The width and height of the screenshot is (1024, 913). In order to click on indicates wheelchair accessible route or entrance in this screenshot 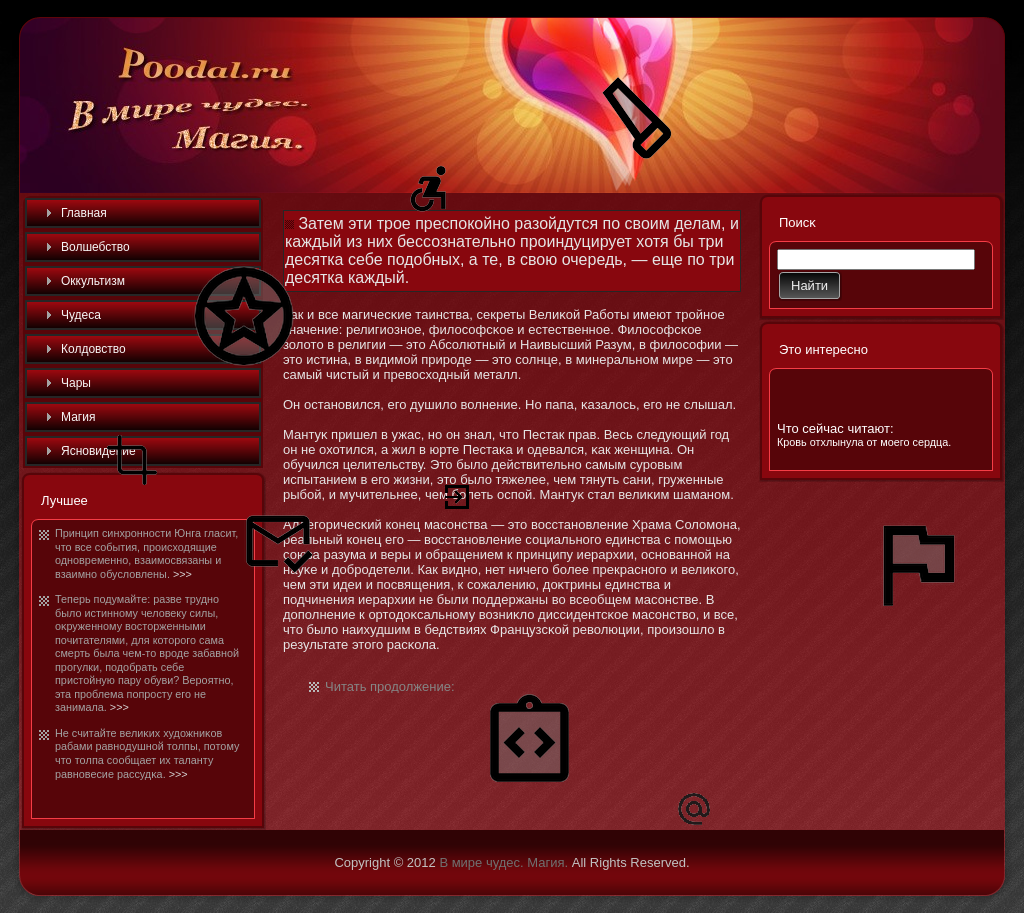, I will do `click(427, 188)`.